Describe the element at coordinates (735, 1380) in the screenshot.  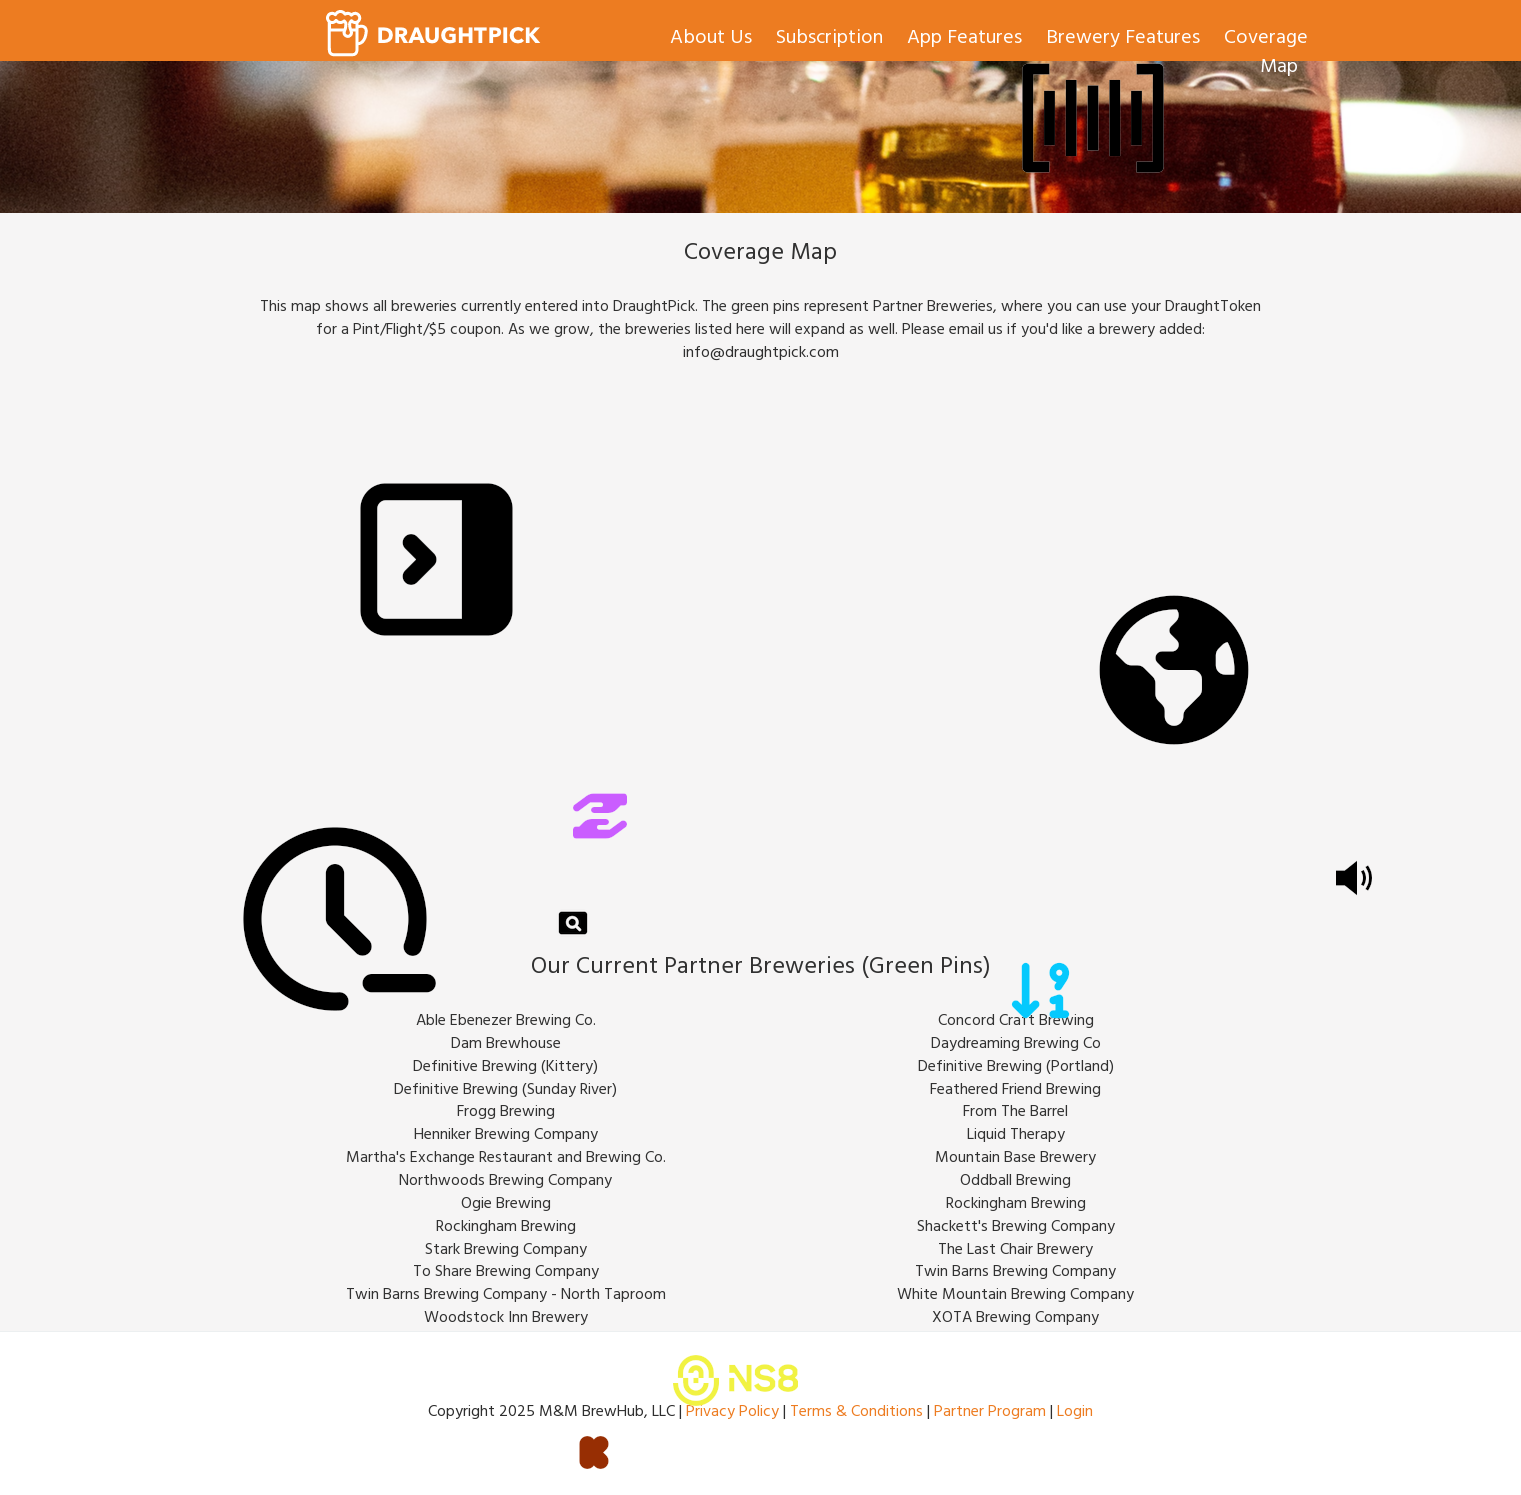
I see `NS8 brand logo` at that location.